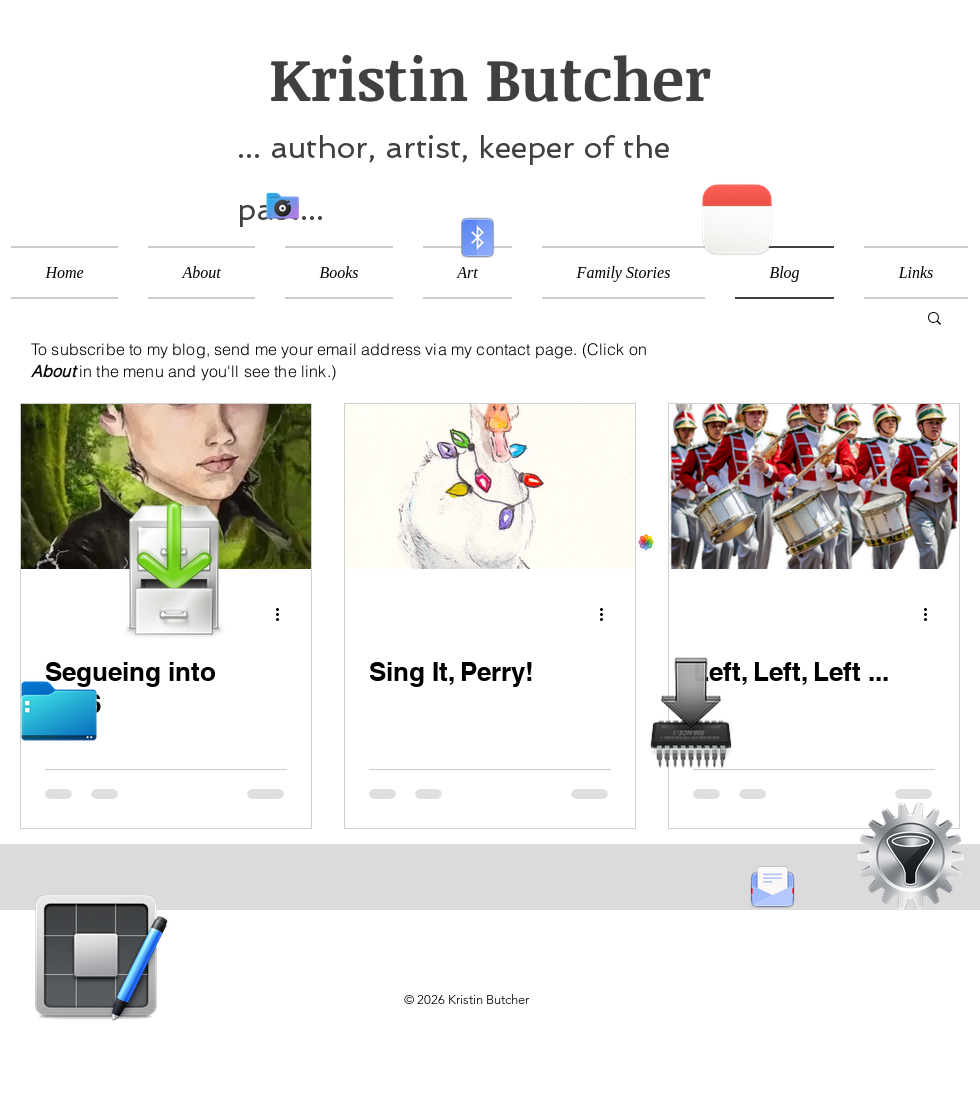 The width and height of the screenshot is (980, 1112). Describe the element at coordinates (910, 856) in the screenshot. I see `filter or sort media library content` at that location.